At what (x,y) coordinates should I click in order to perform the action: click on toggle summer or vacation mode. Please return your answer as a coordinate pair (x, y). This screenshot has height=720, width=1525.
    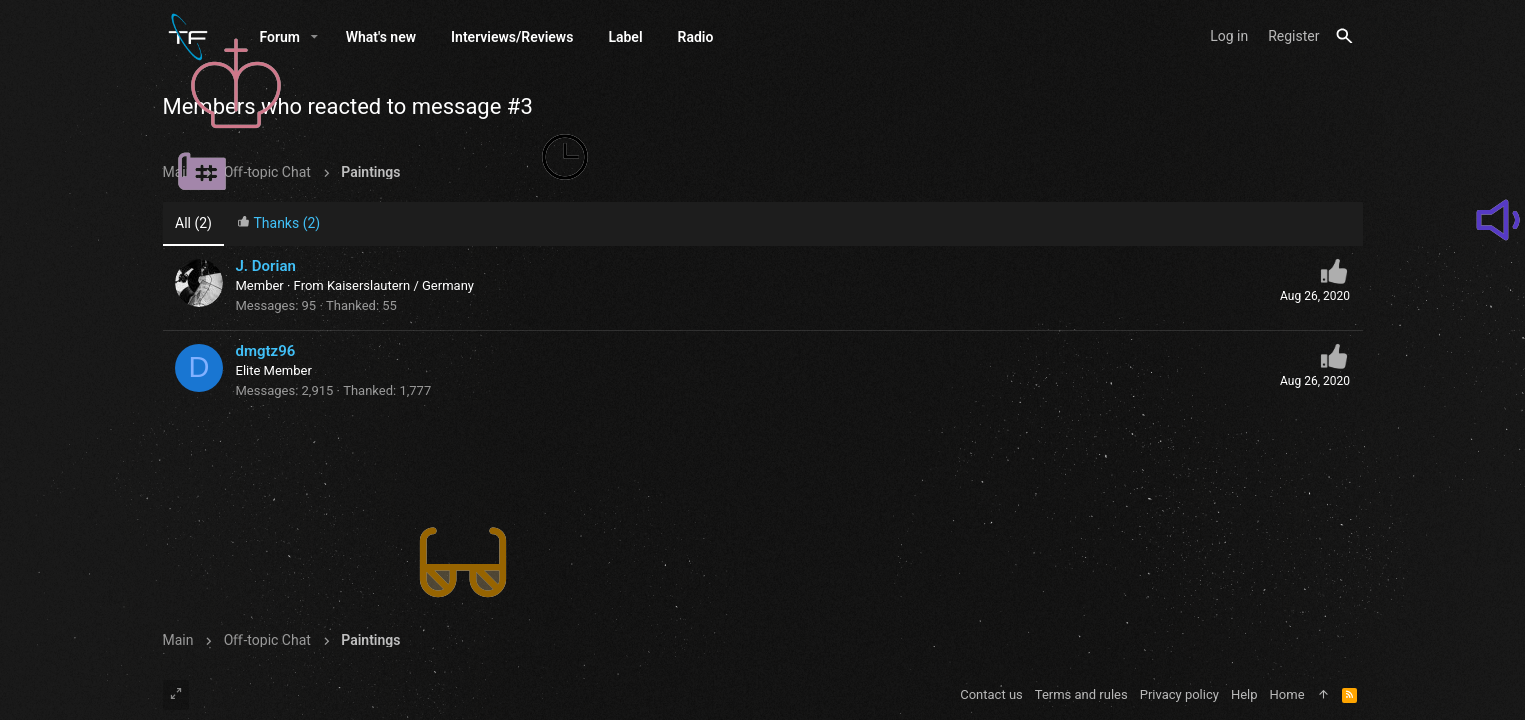
    Looking at the image, I should click on (463, 564).